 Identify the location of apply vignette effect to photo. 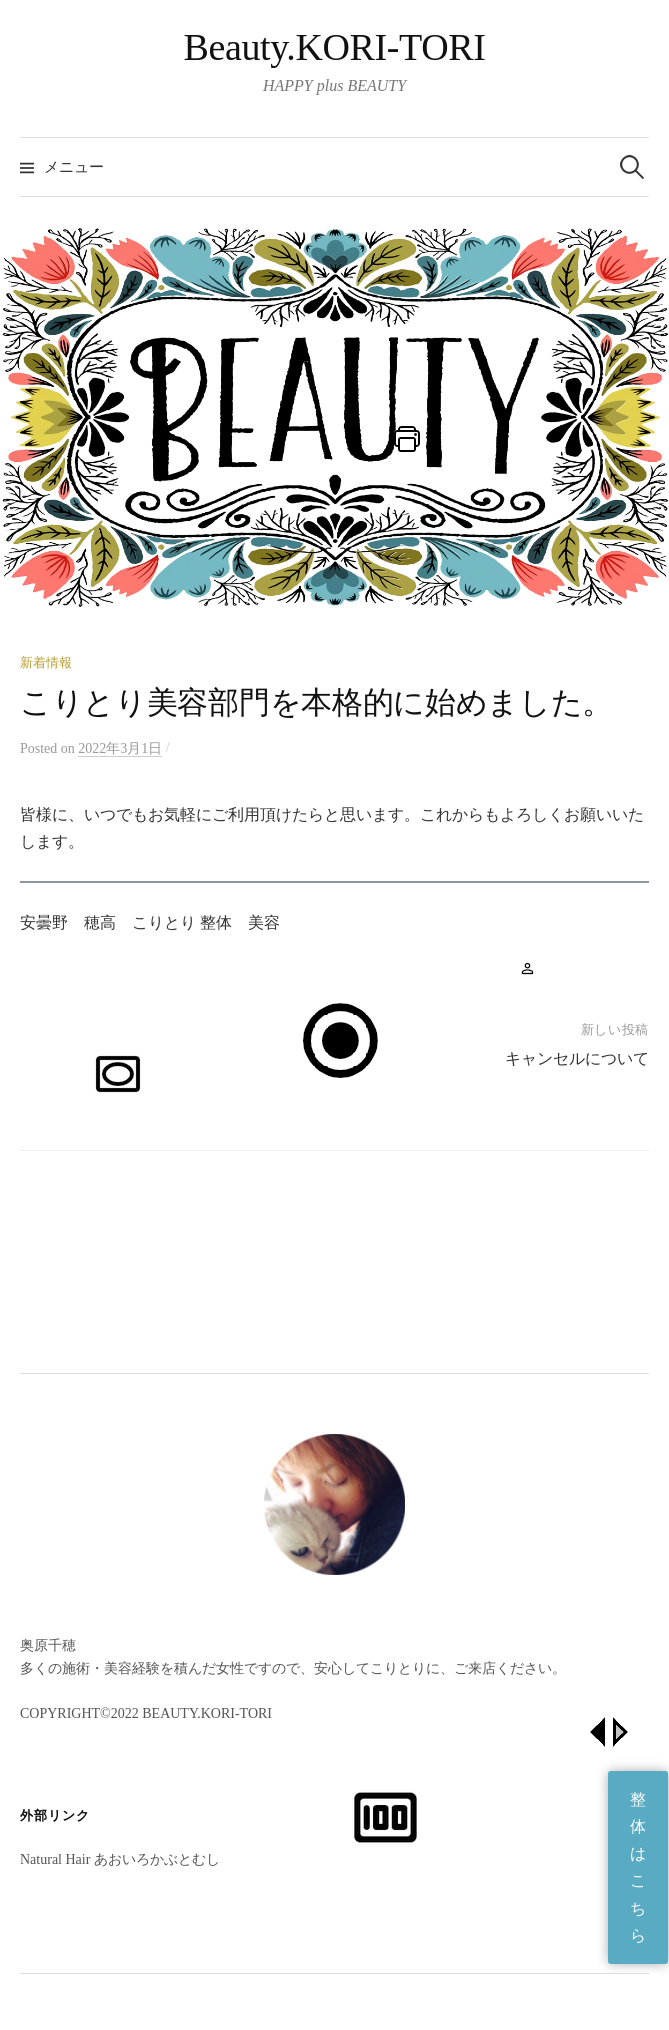
(118, 1074).